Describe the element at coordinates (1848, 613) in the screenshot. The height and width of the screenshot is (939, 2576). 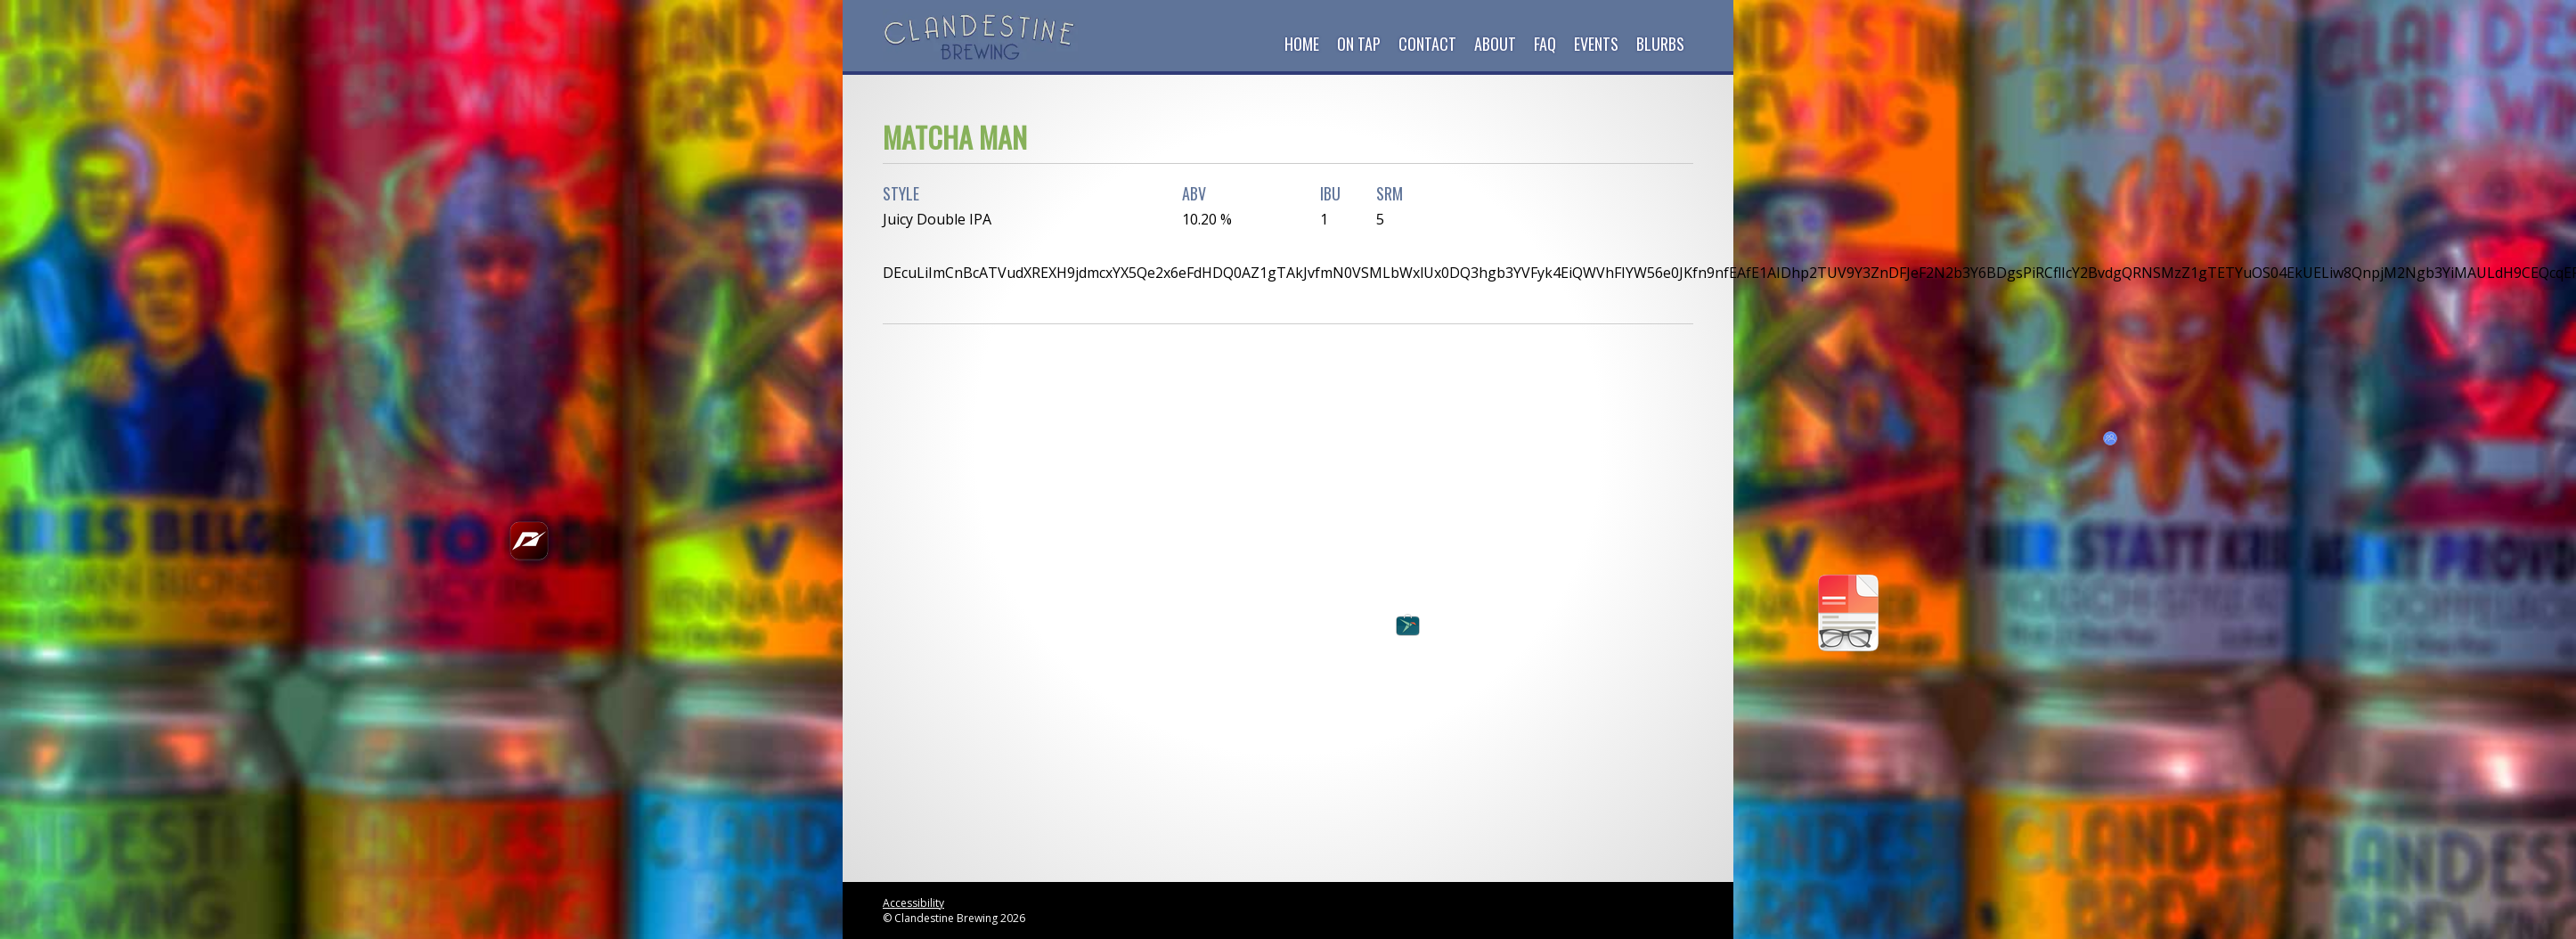
I see `open the papers document reader app` at that location.